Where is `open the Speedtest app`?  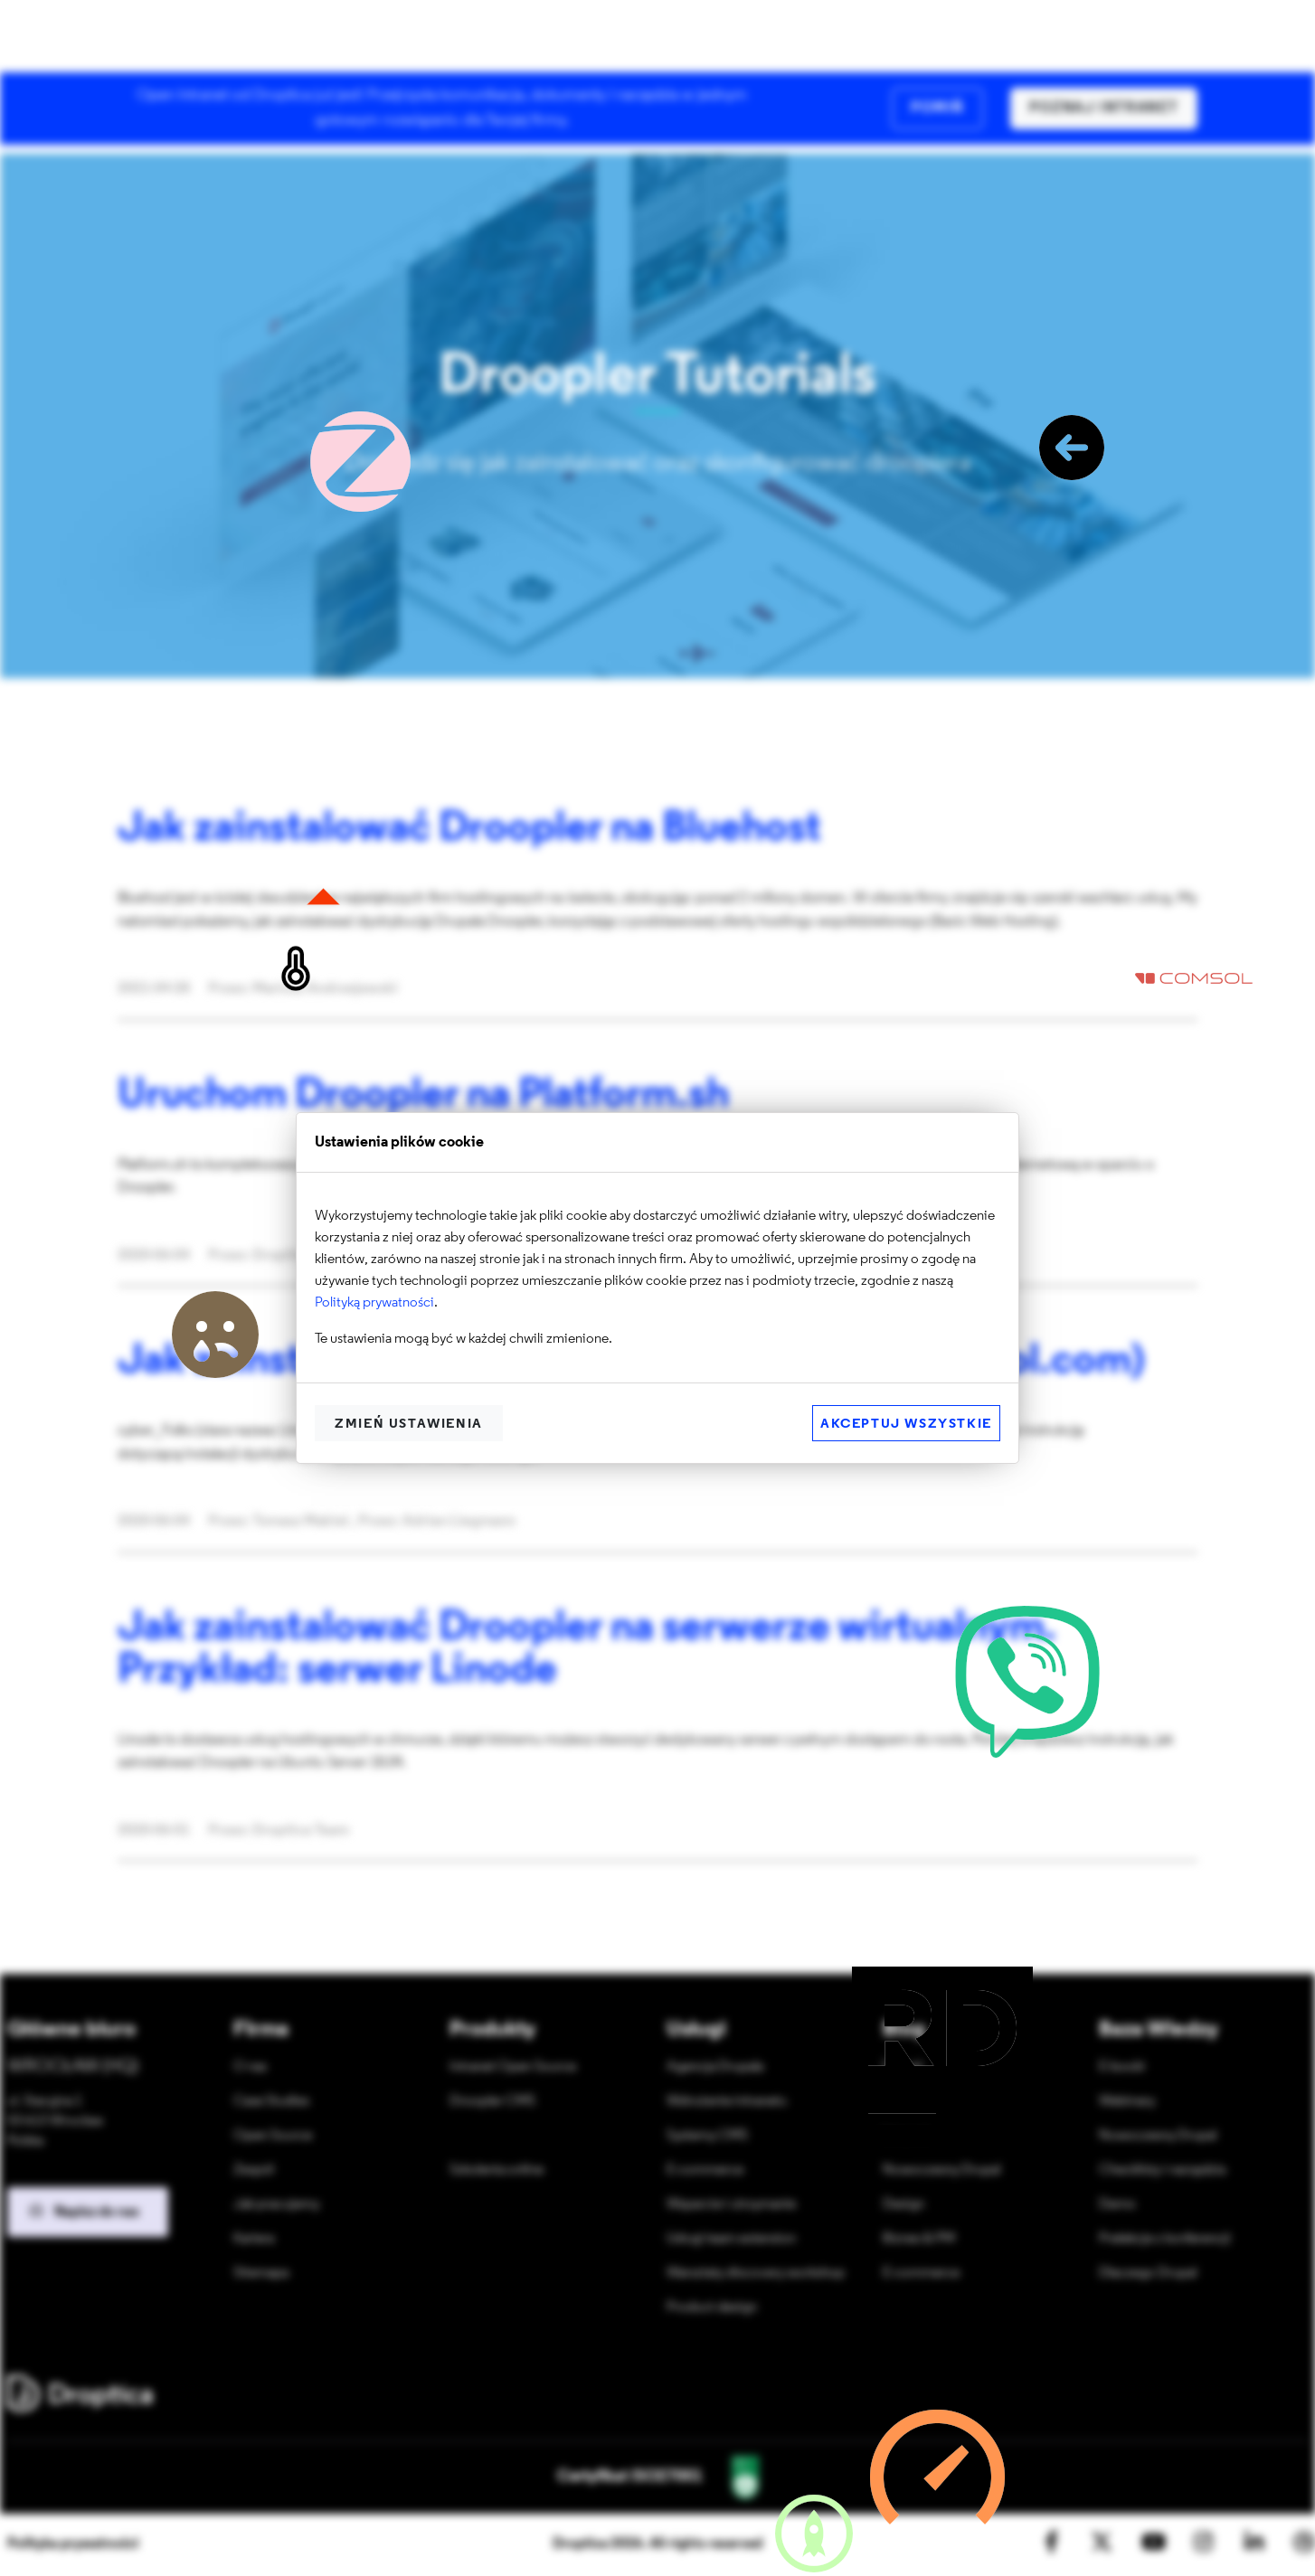 open the Speedtest app is located at coordinates (937, 2467).